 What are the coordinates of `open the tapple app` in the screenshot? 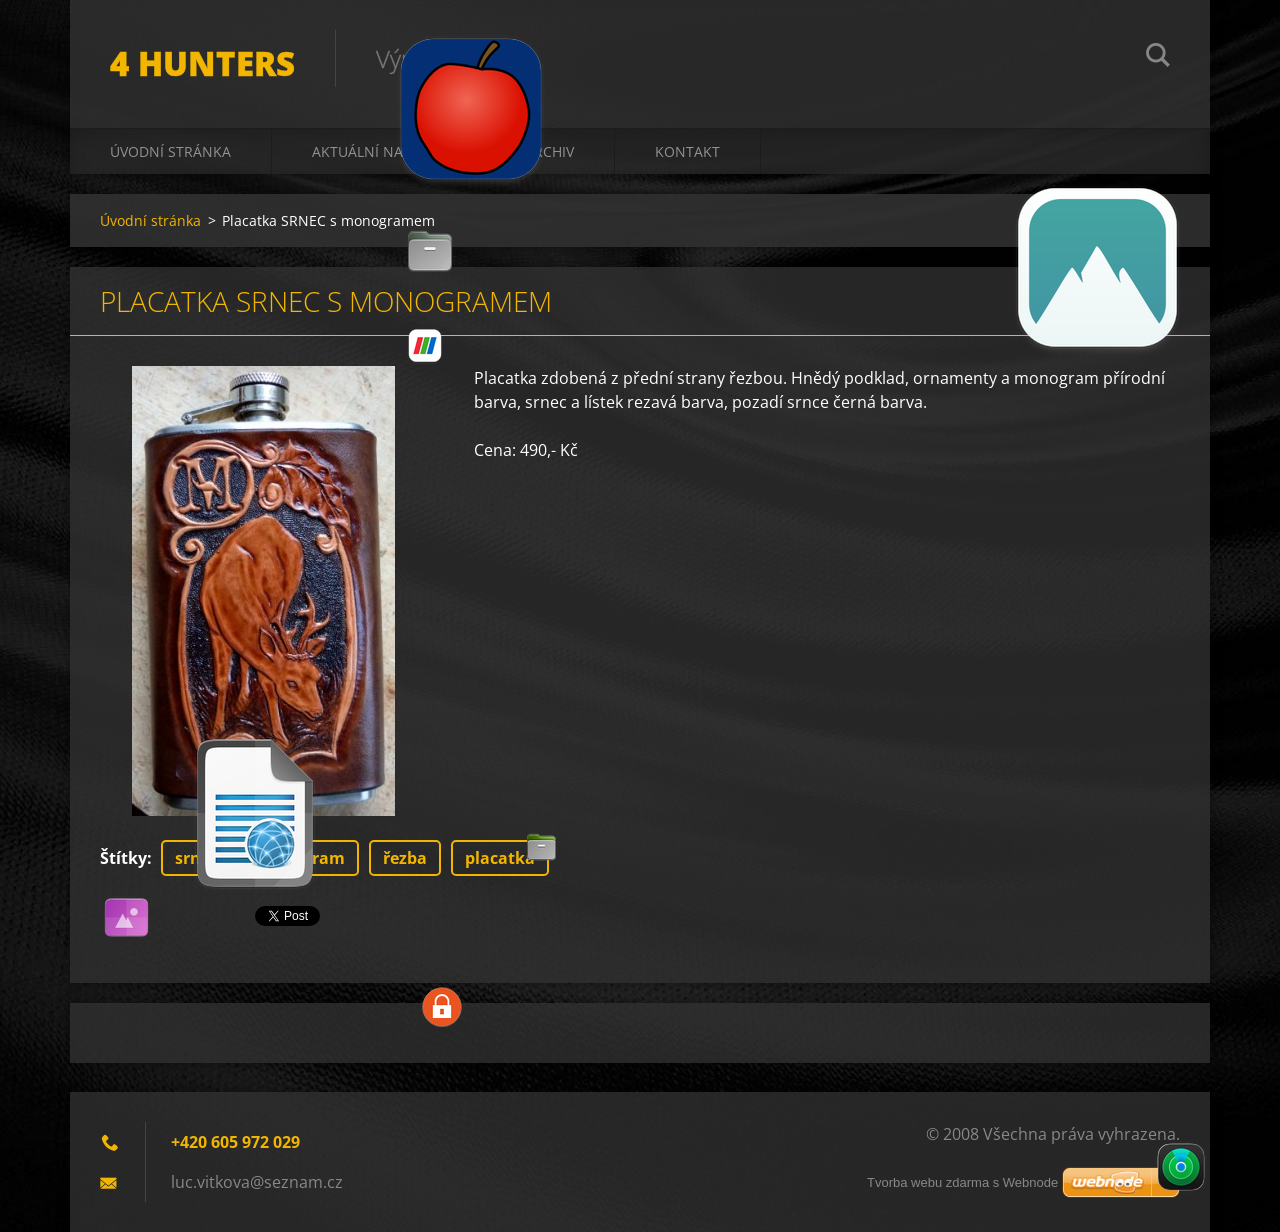 It's located at (471, 109).